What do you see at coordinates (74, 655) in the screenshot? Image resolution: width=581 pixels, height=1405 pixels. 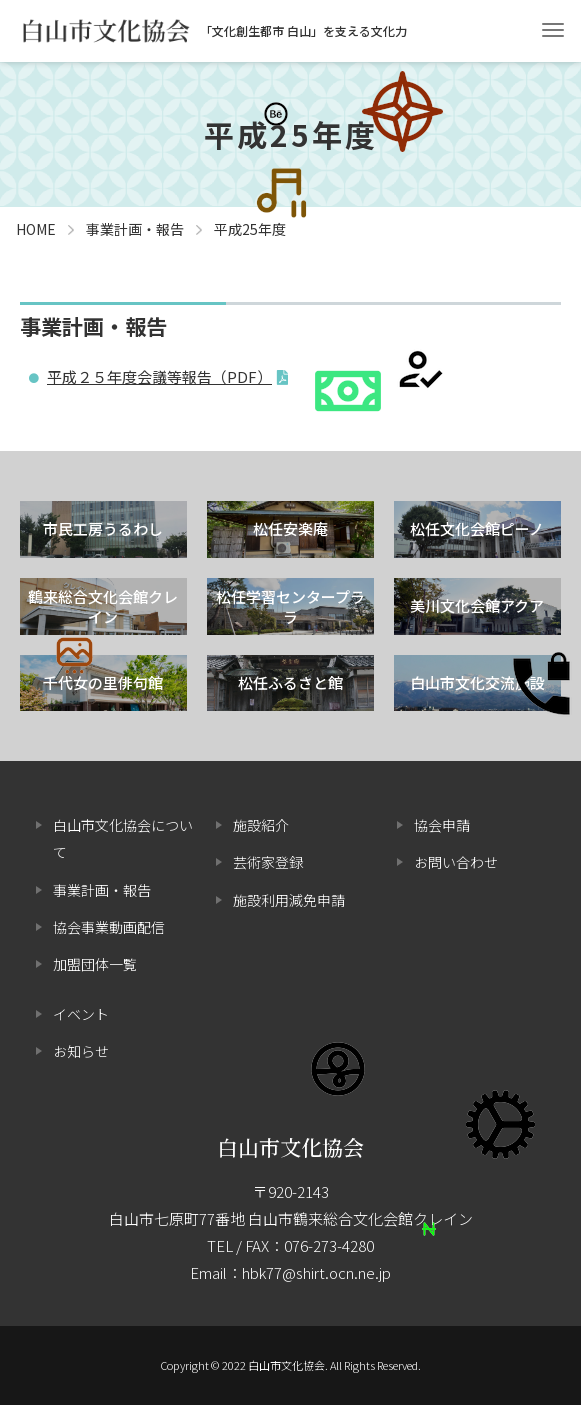 I see `start a photo slideshow` at bounding box center [74, 655].